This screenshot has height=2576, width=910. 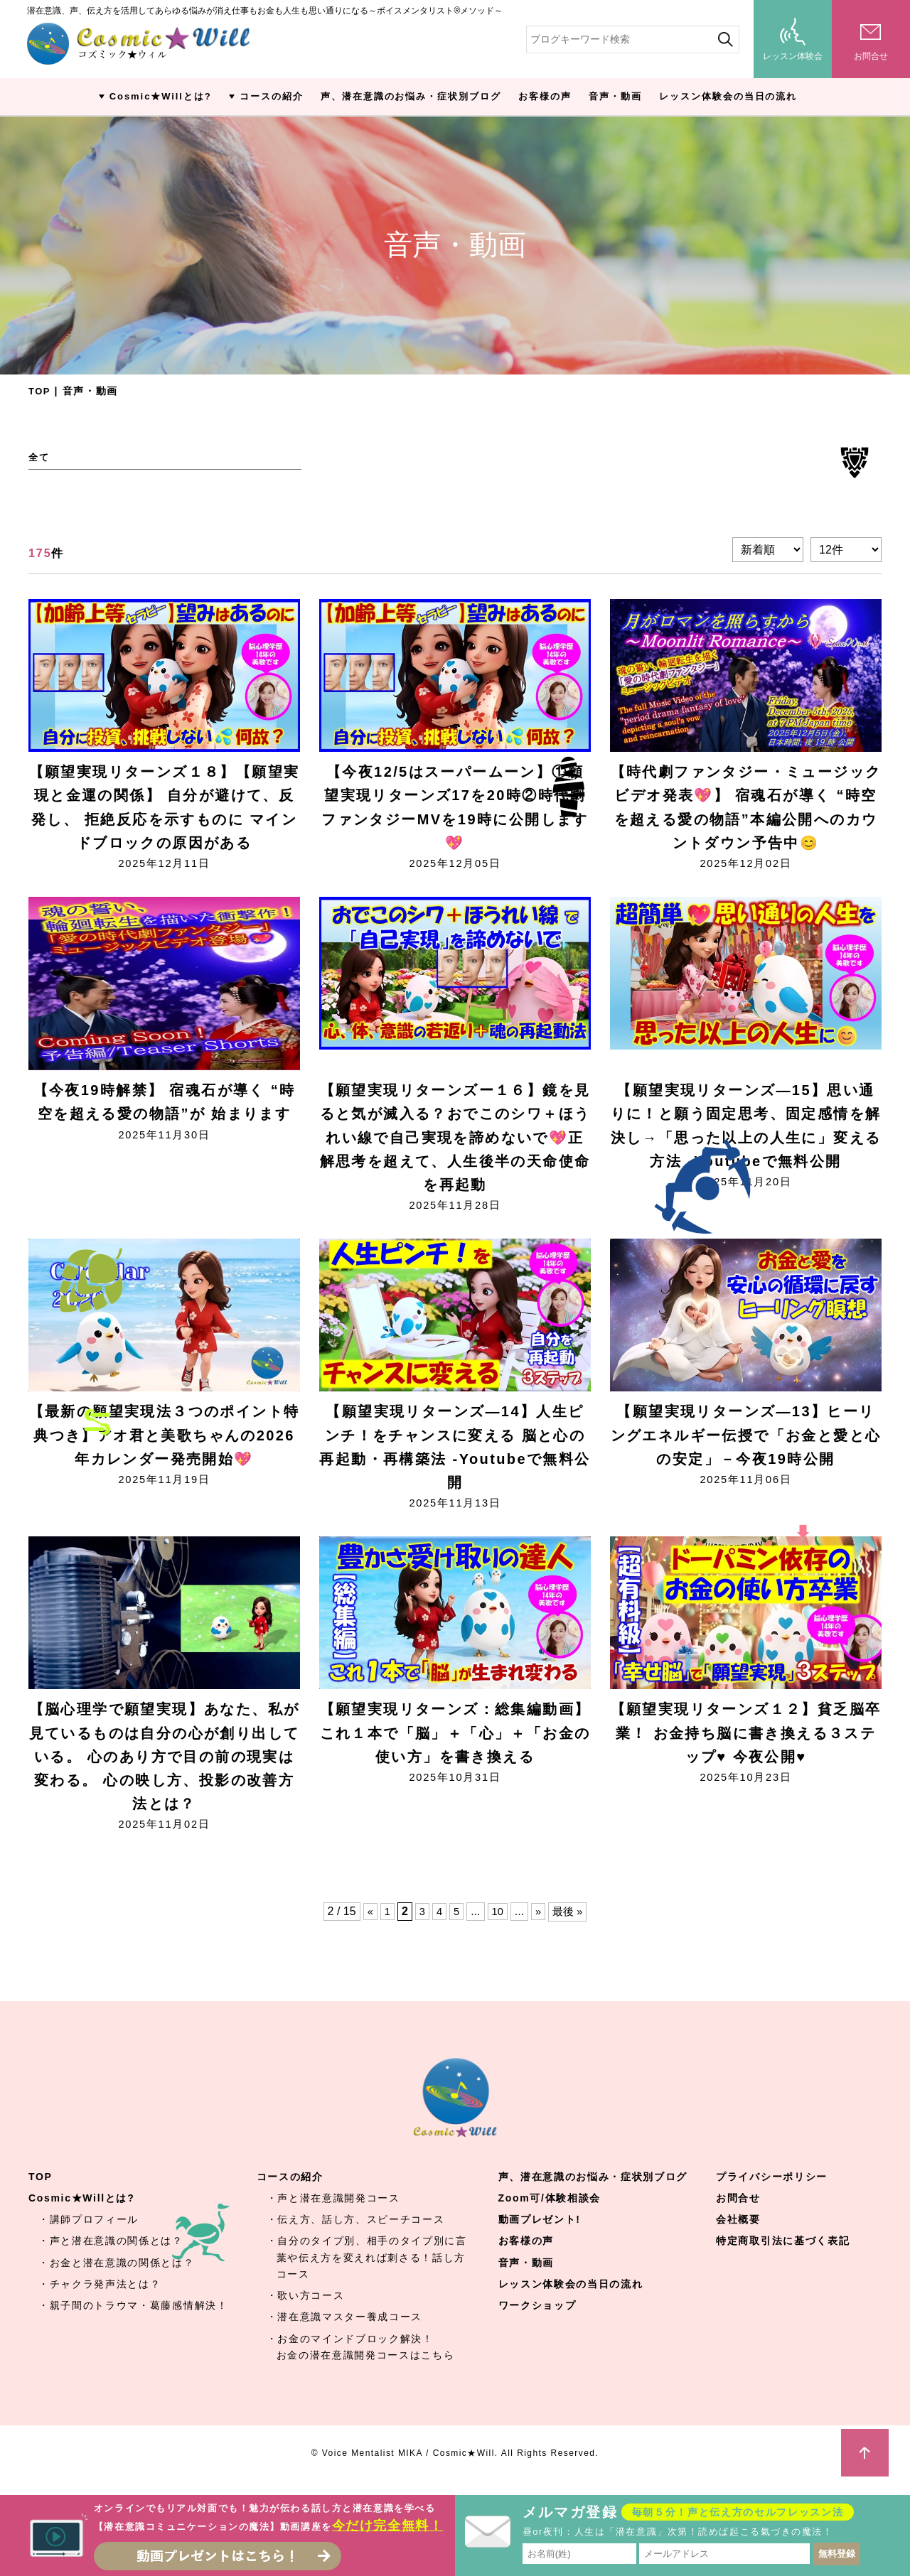 What do you see at coordinates (91, 1280) in the screenshot?
I see `indicates beer or brewing-related content` at bounding box center [91, 1280].